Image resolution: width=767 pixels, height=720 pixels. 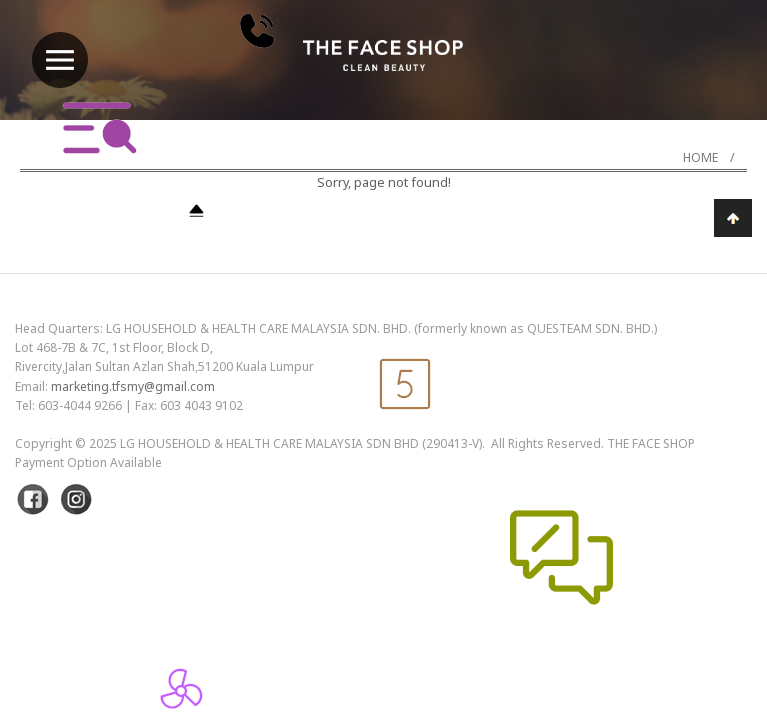 What do you see at coordinates (405, 384) in the screenshot?
I see `select or navigate to item number five` at bounding box center [405, 384].